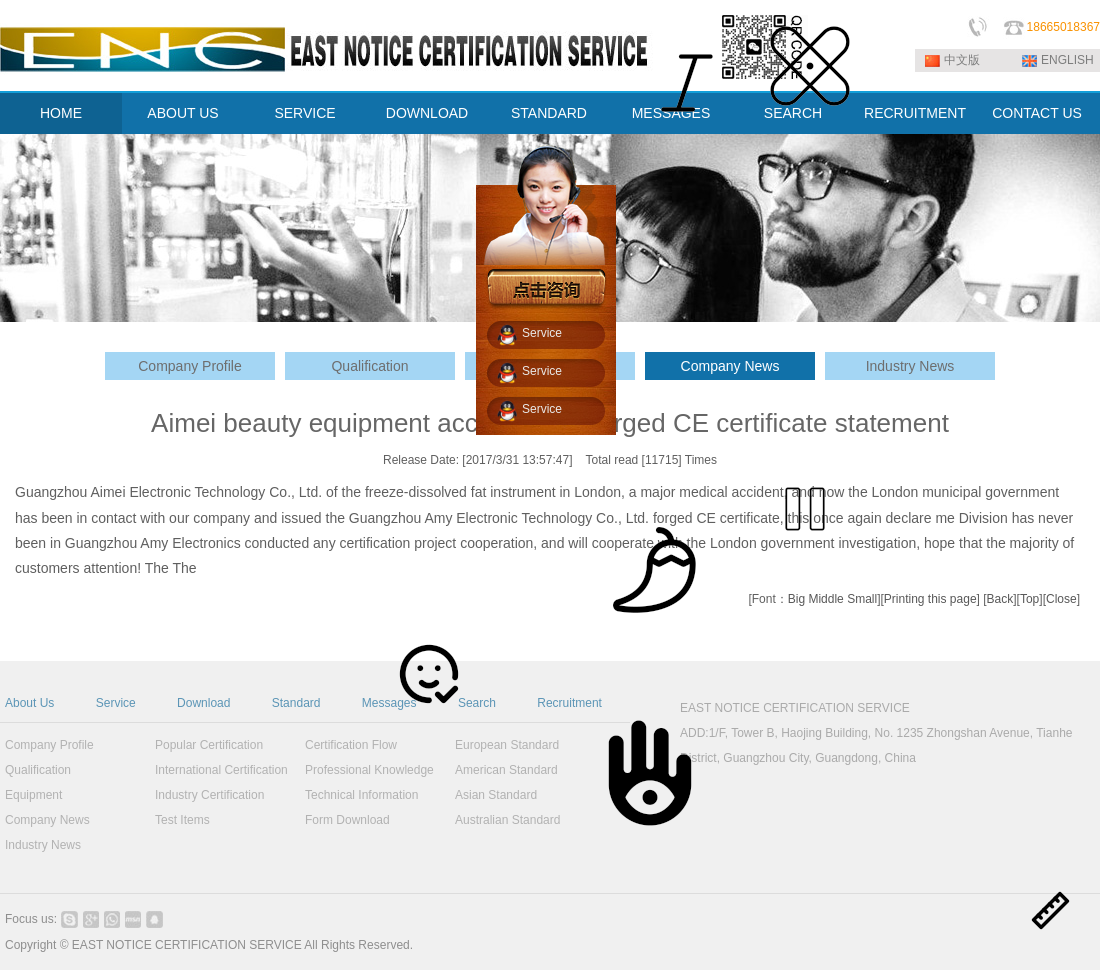  What do you see at coordinates (650, 773) in the screenshot?
I see `access hand tracking or gesture recognition settings` at bounding box center [650, 773].